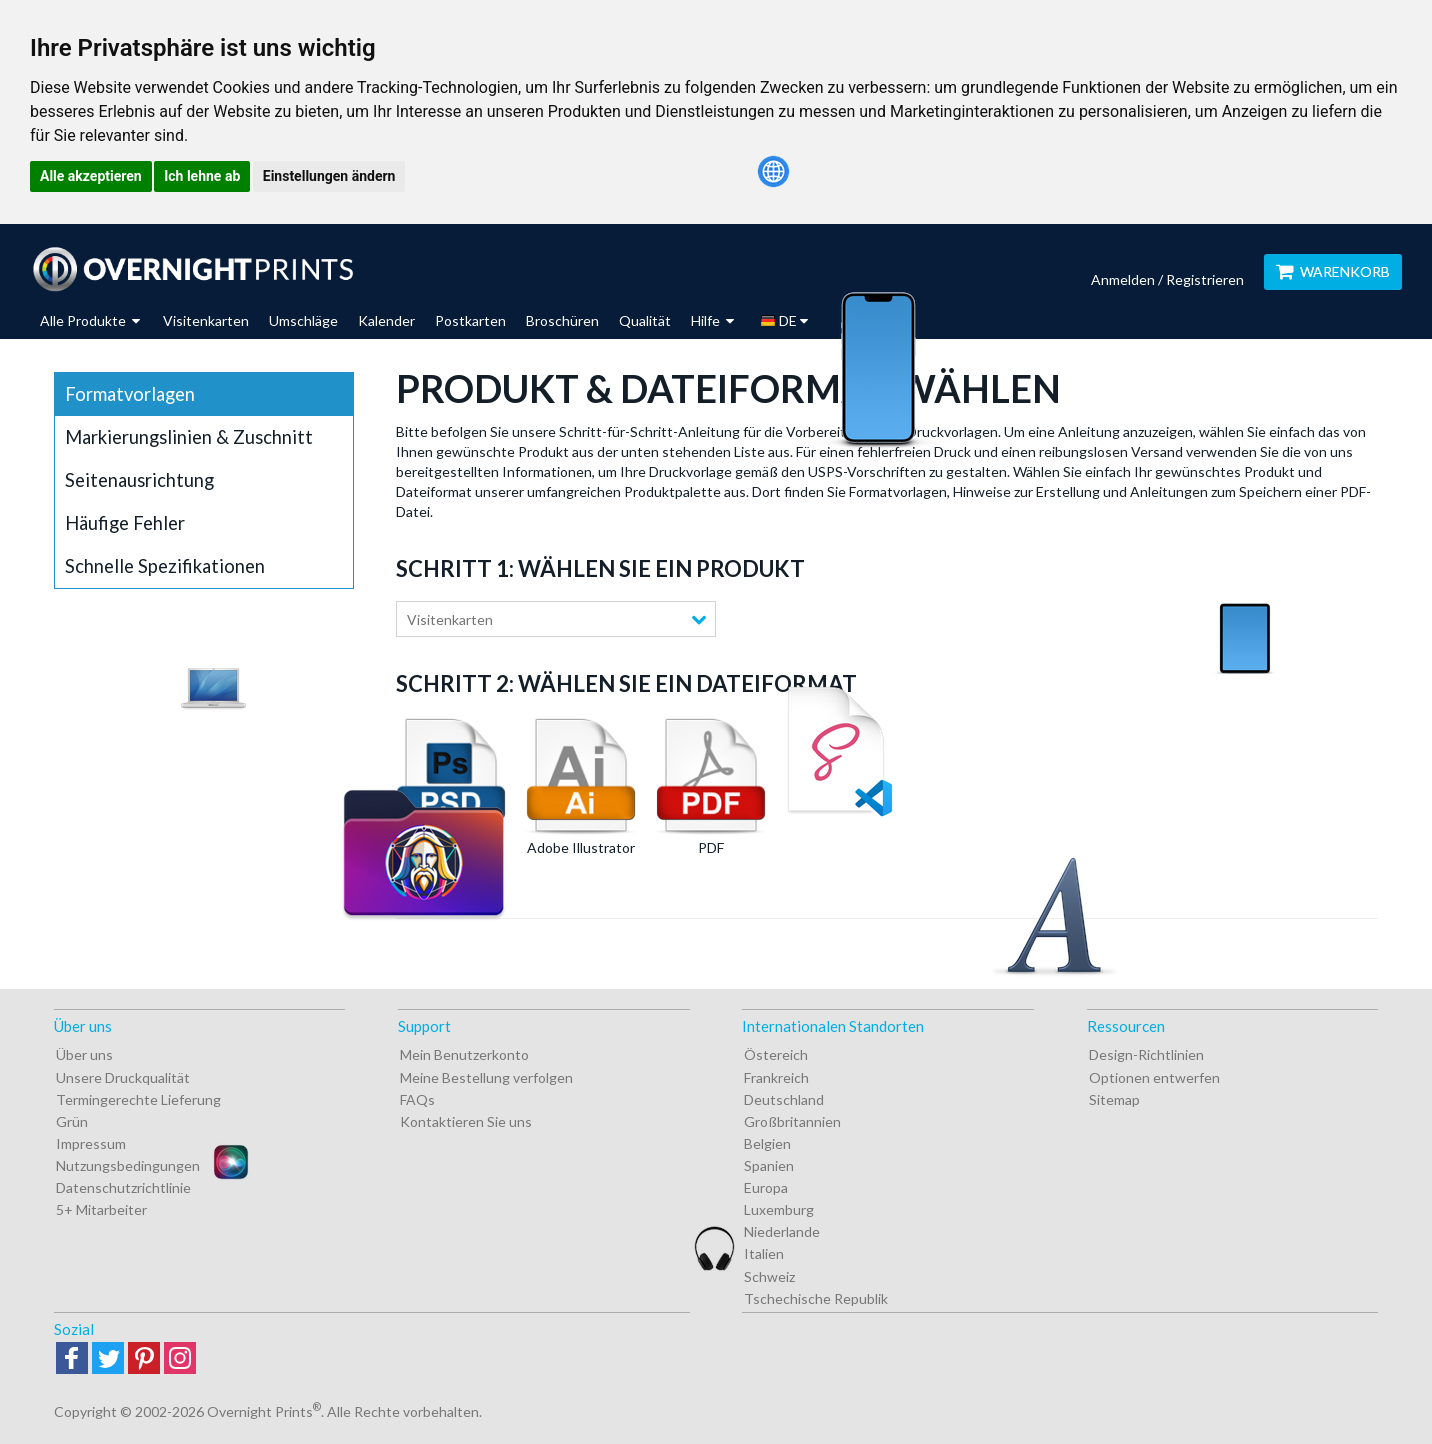 Image resolution: width=1432 pixels, height=1444 pixels. I want to click on connect bluetooth headphones, so click(714, 1248).